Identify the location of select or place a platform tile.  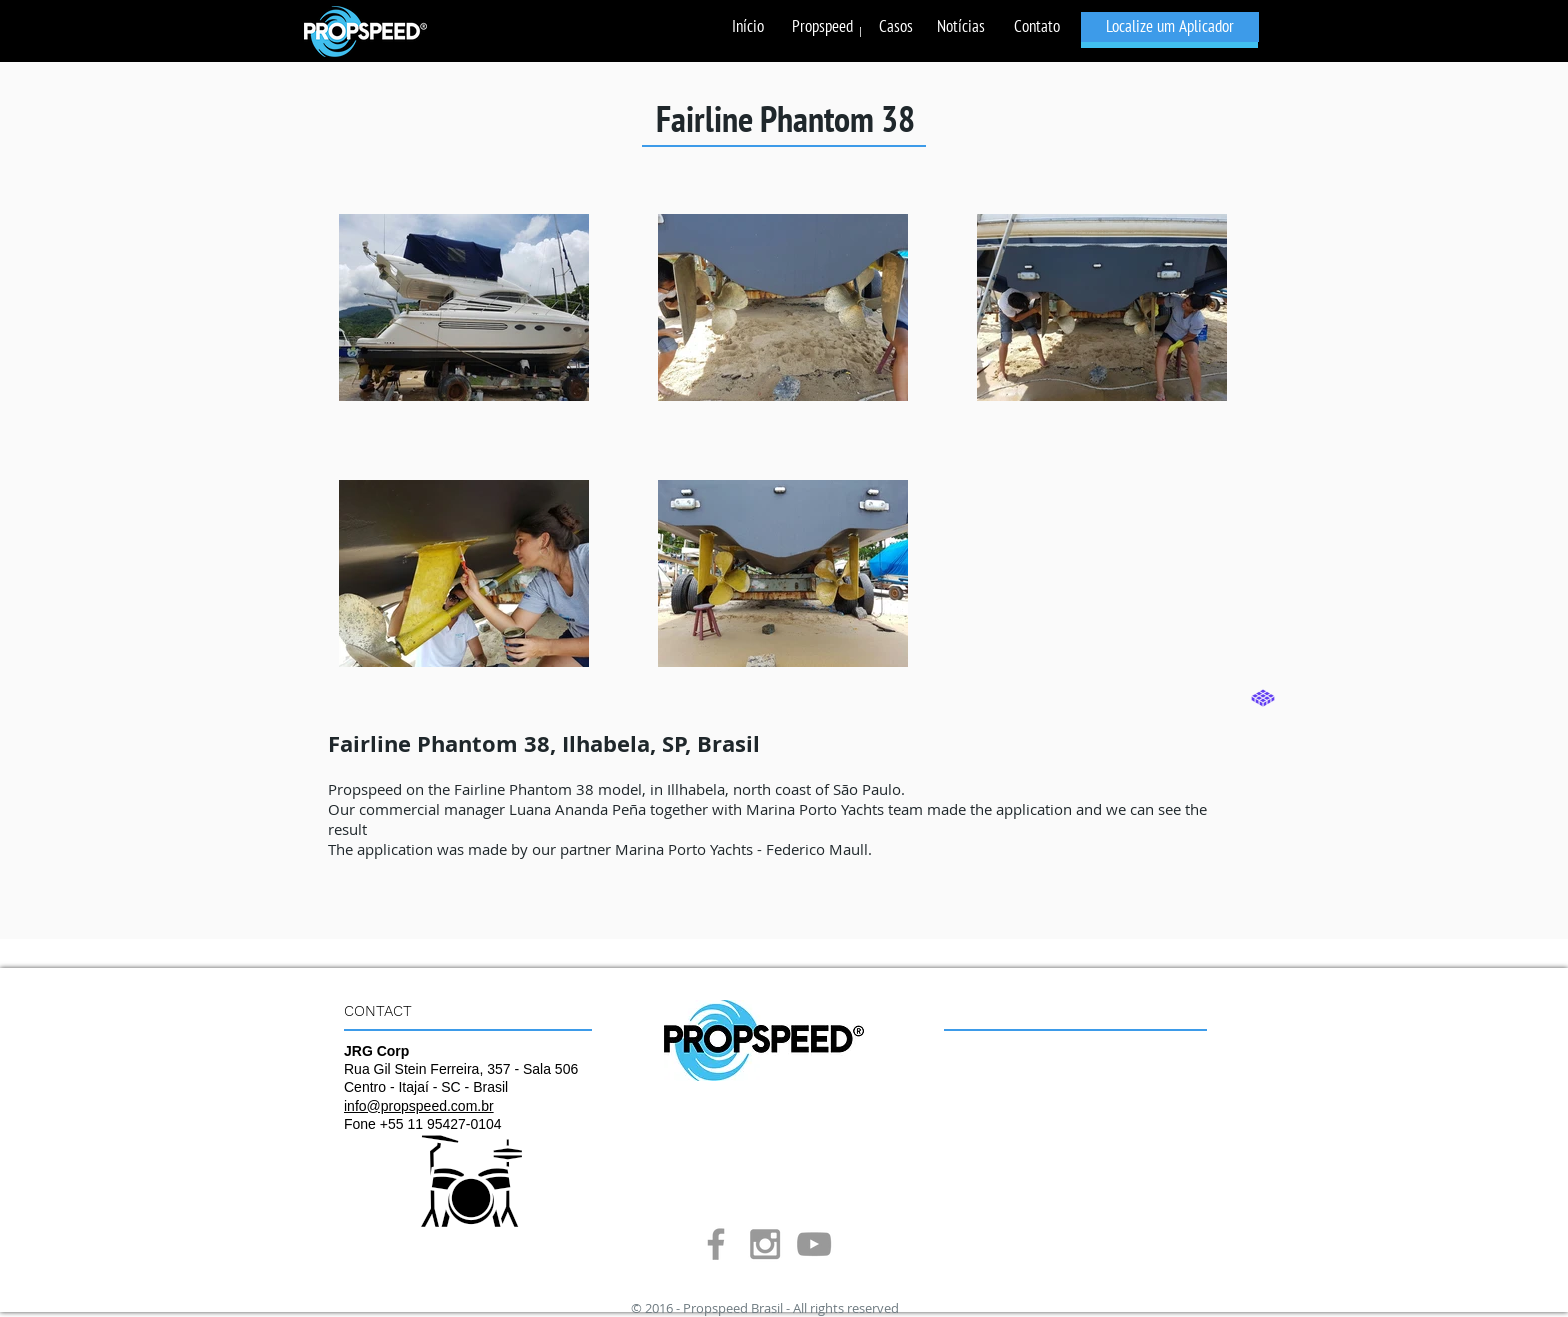
(1263, 698).